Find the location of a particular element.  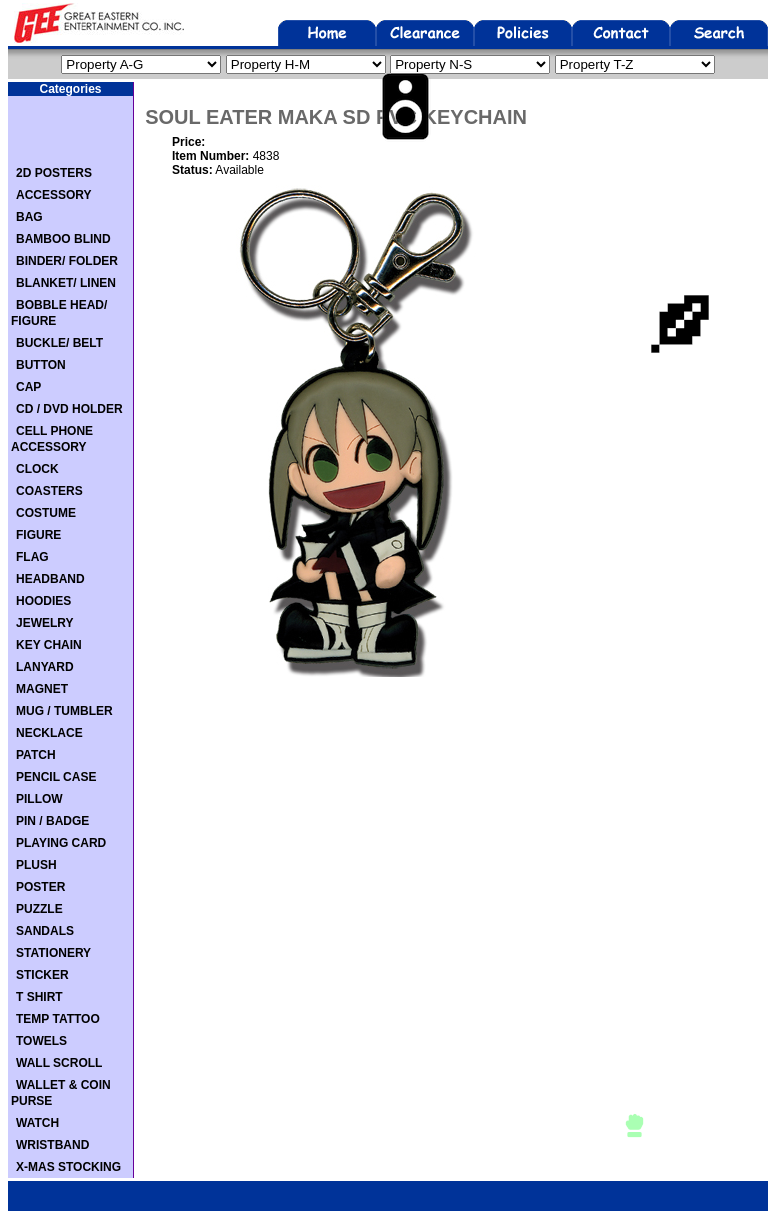

rock gesture for rock-paper-scissors game is located at coordinates (634, 1125).